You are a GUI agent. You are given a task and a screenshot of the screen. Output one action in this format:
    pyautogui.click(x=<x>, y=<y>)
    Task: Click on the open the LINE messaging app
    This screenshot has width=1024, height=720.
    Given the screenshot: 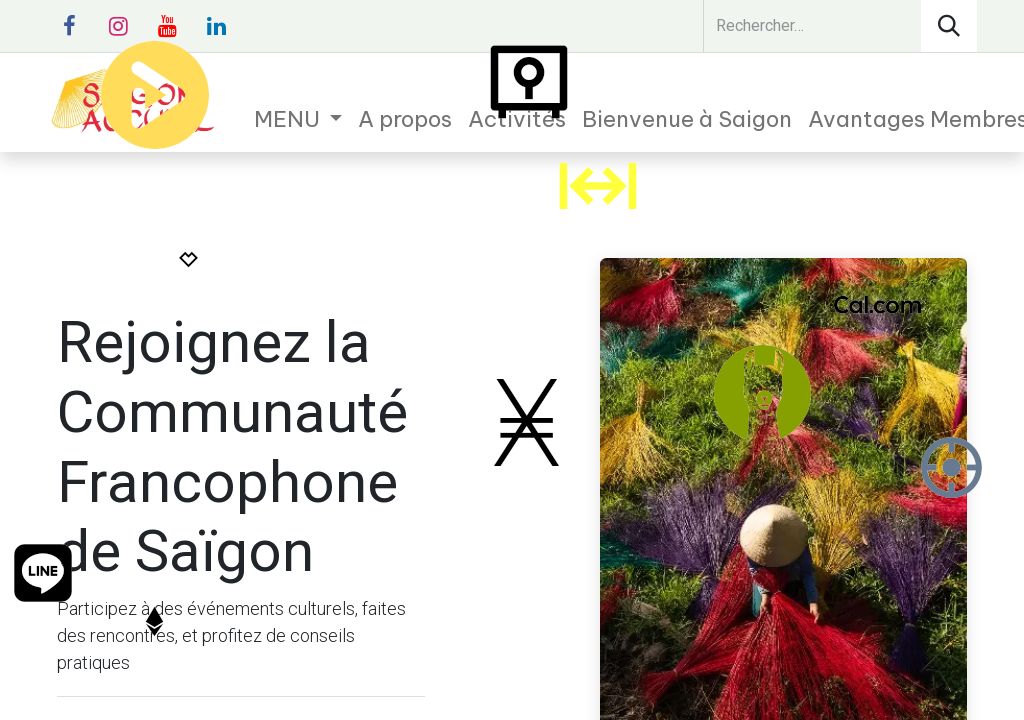 What is the action you would take?
    pyautogui.click(x=43, y=573)
    